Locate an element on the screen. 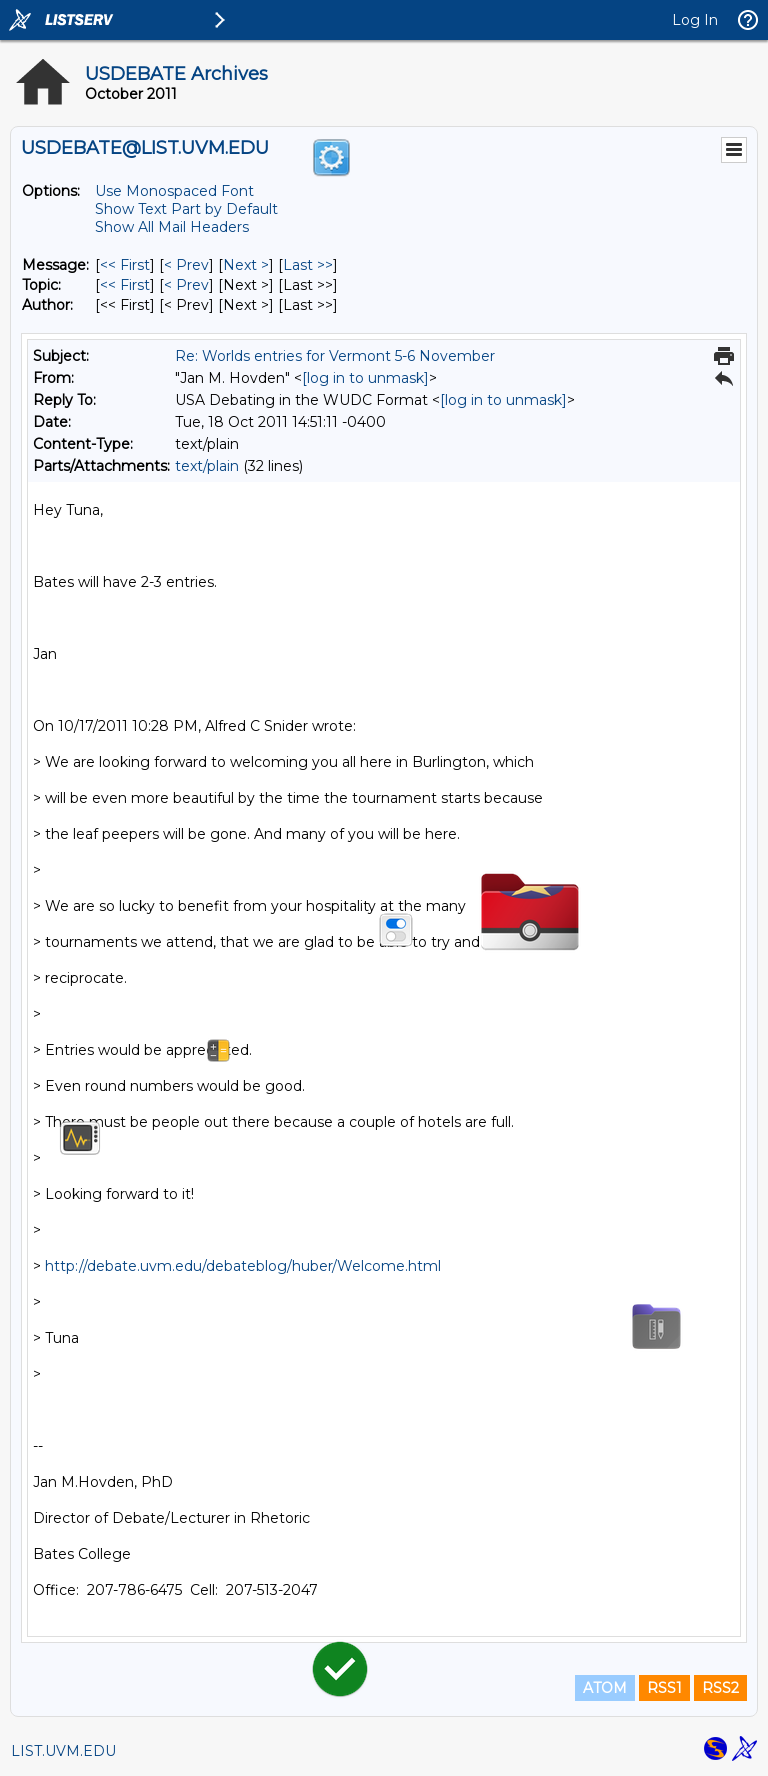 This screenshot has width=768, height=1776. open templates folder is located at coordinates (656, 1326).